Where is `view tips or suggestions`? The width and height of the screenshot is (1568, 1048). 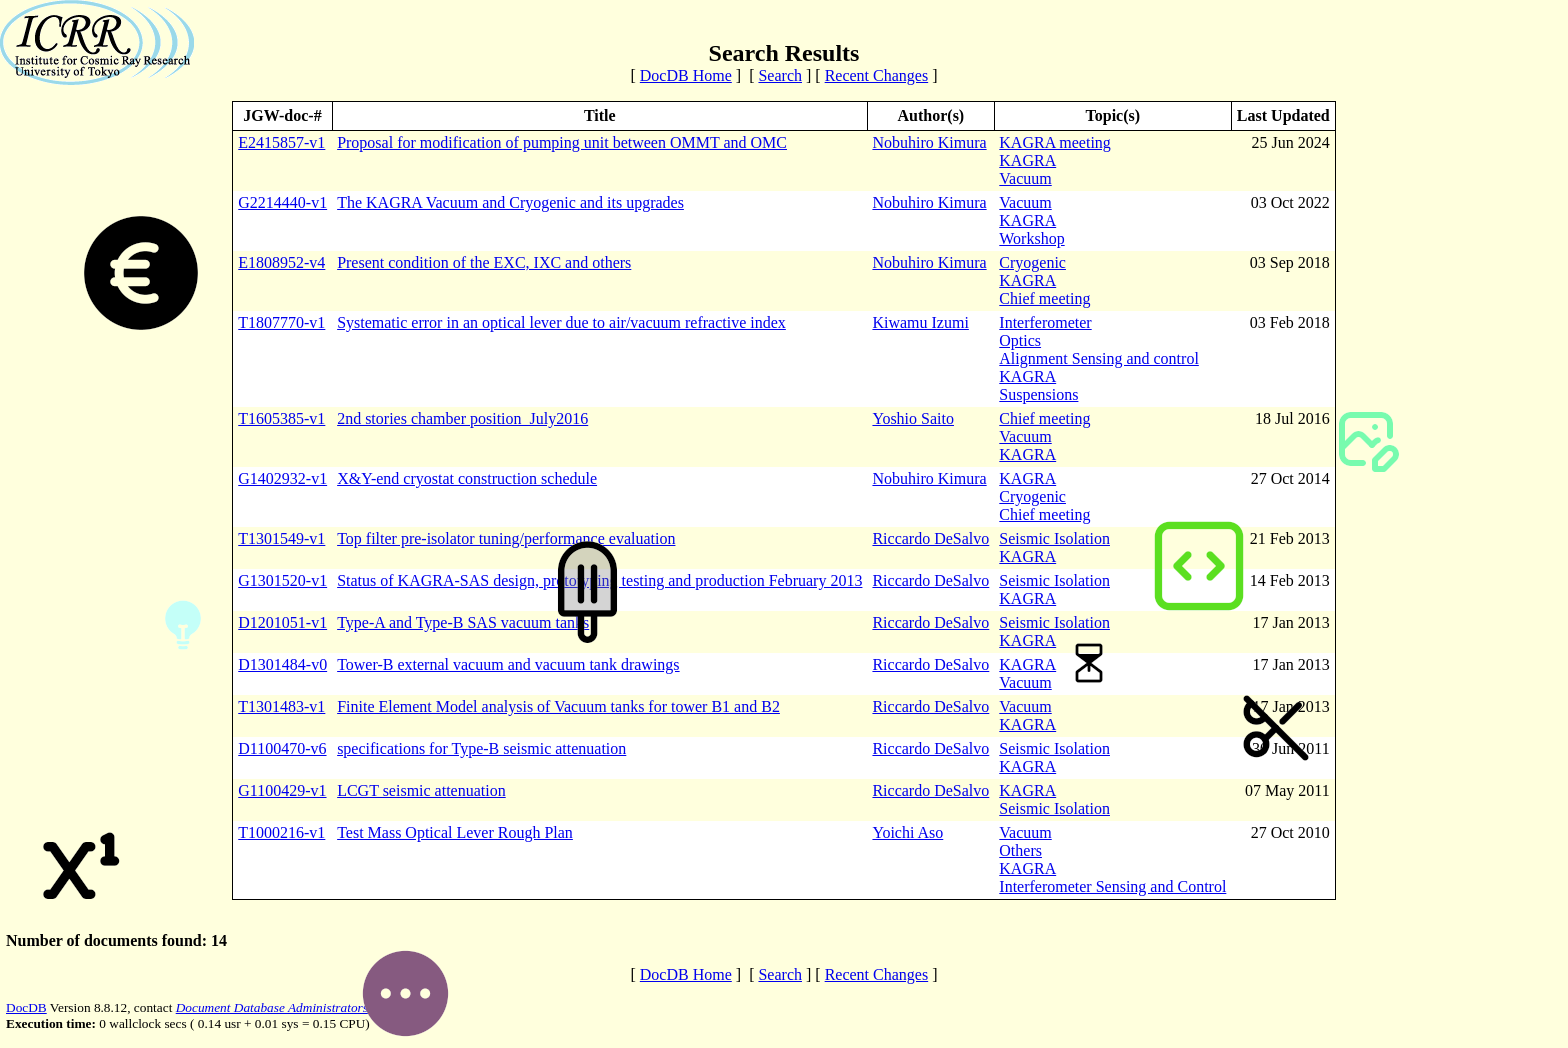 view tips or suggestions is located at coordinates (183, 625).